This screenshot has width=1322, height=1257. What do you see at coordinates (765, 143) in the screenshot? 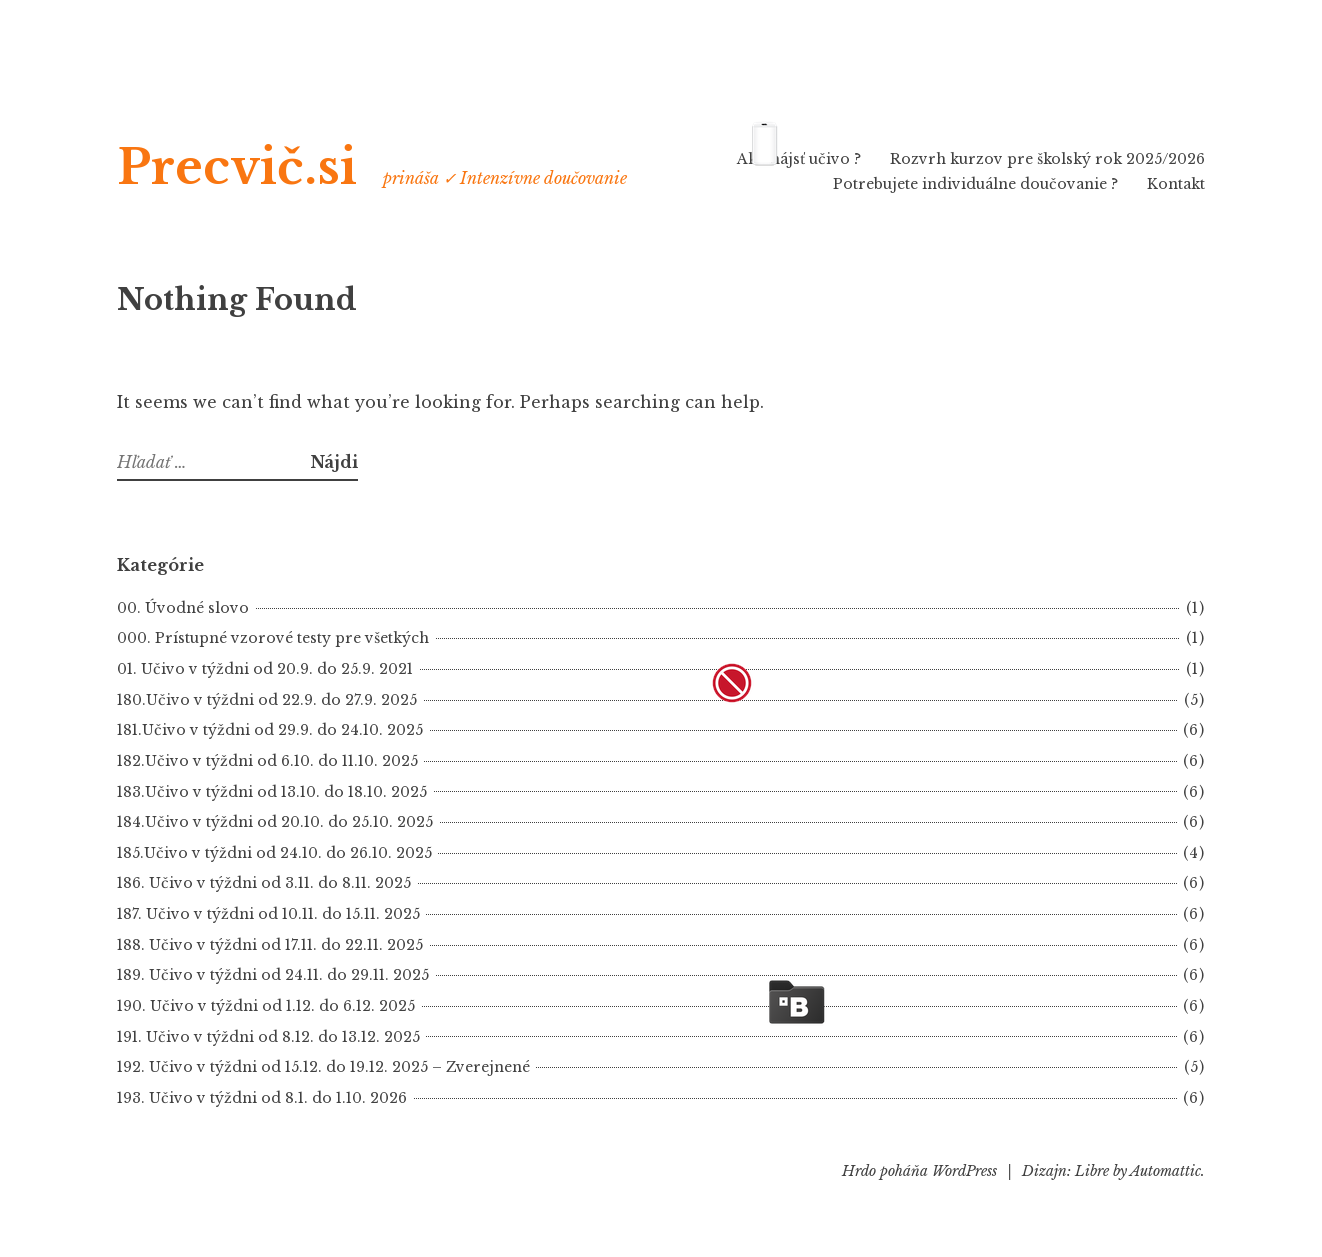
I see `access airport extreme router settings` at bounding box center [765, 143].